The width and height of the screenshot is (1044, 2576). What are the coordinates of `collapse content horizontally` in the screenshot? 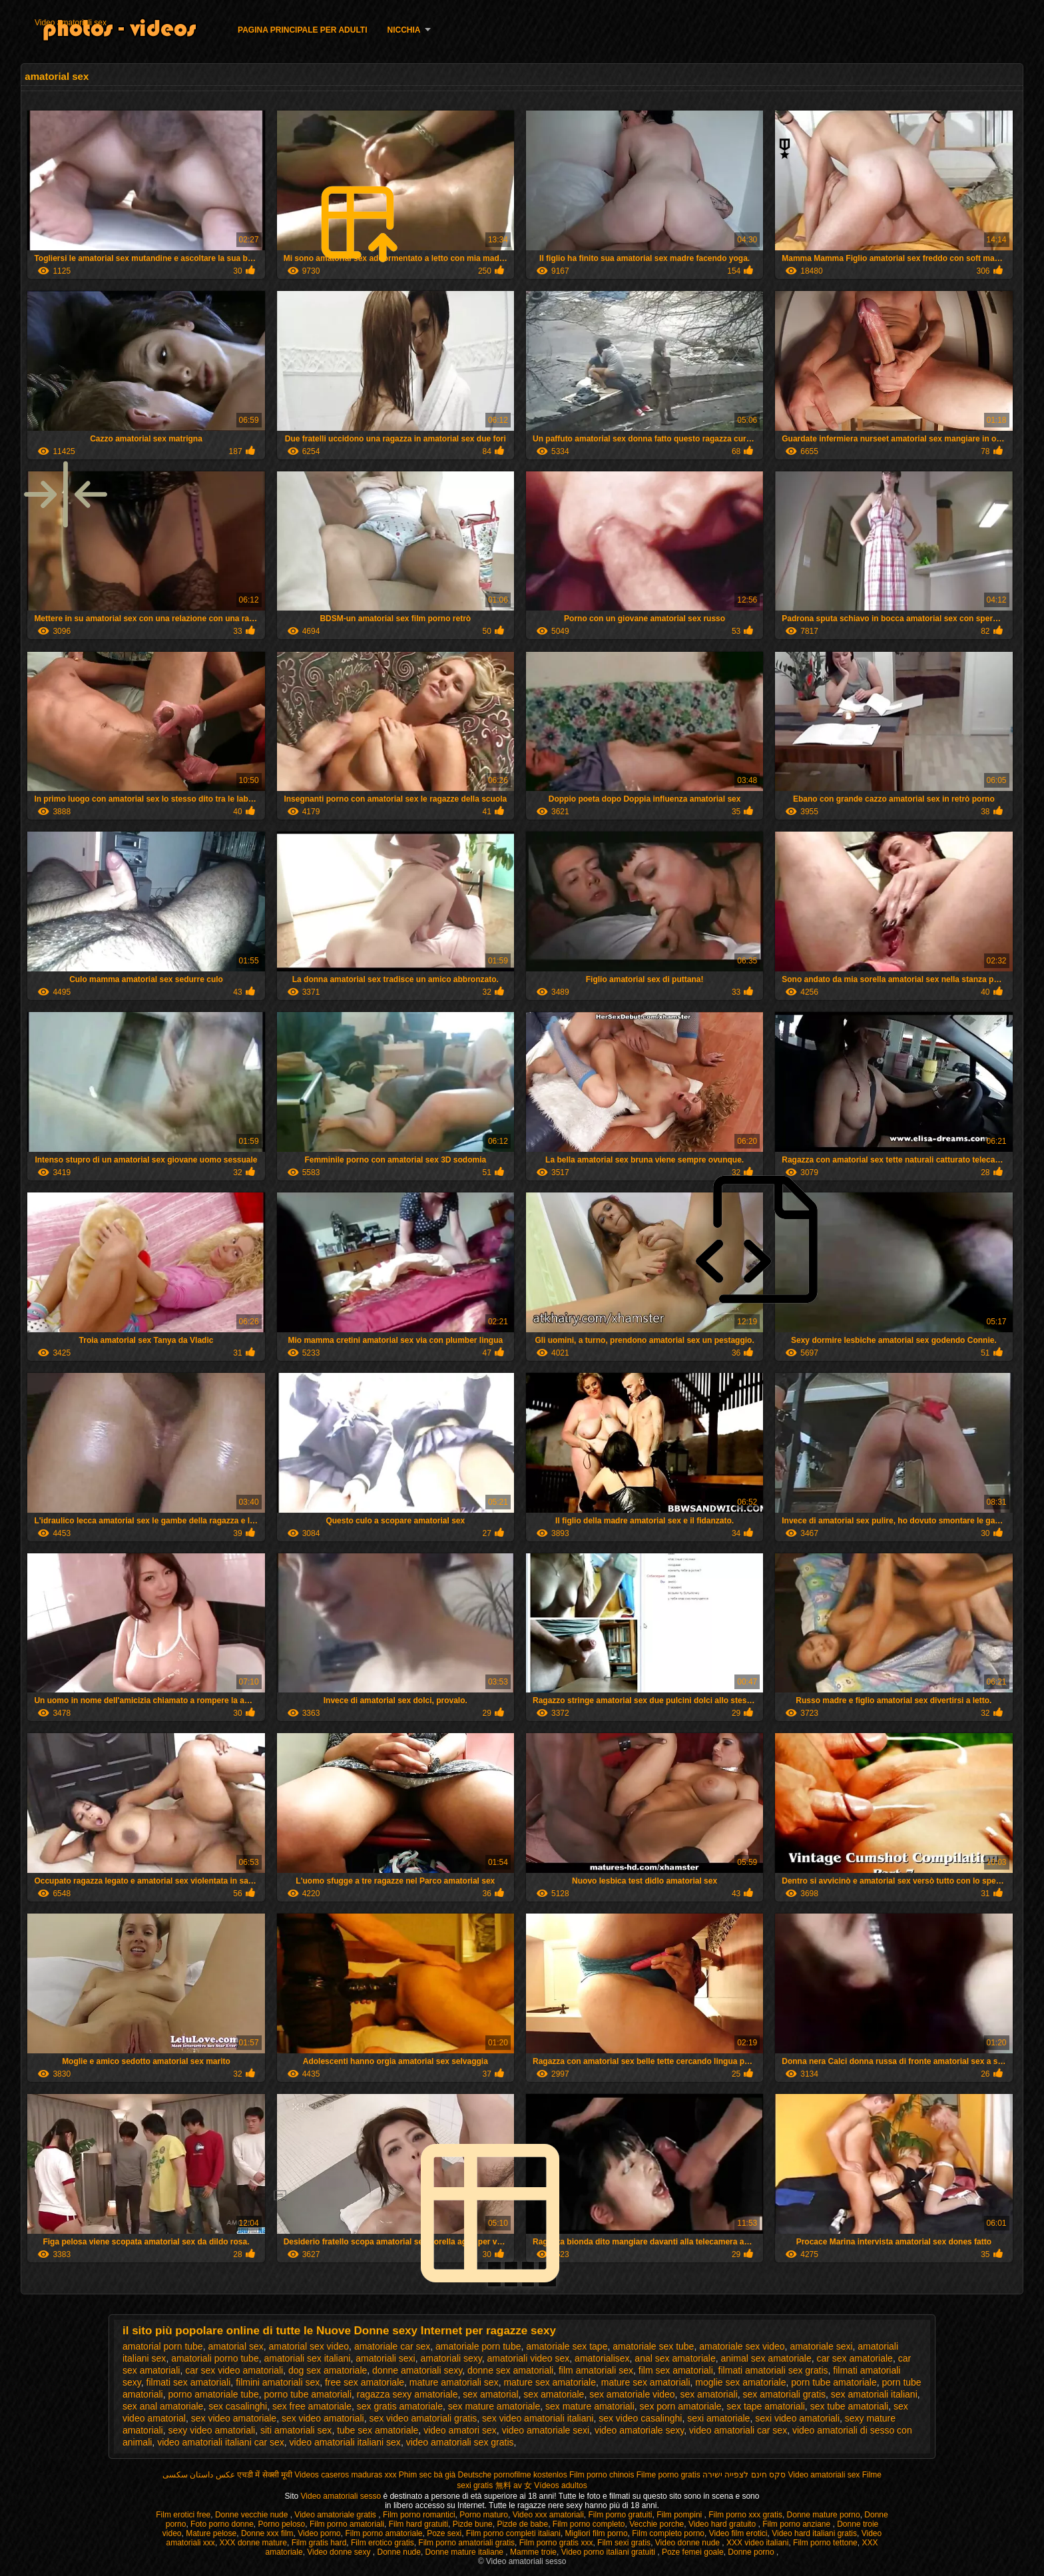 It's located at (65, 494).